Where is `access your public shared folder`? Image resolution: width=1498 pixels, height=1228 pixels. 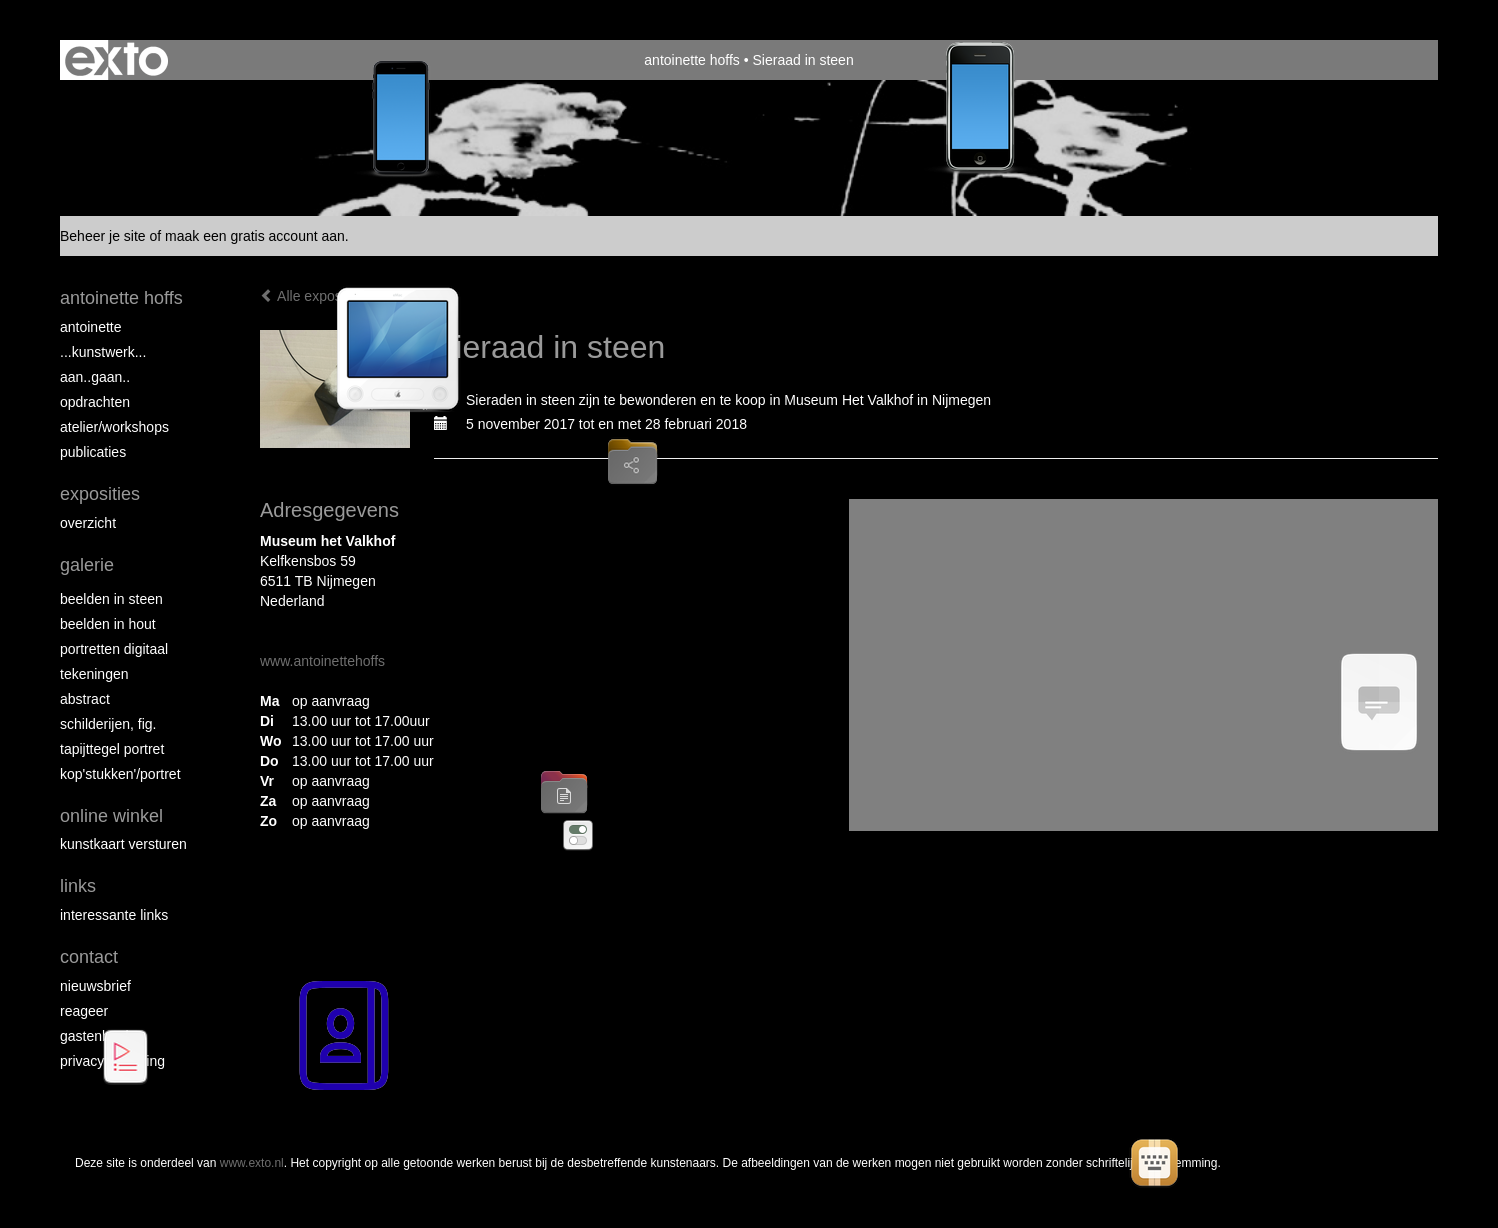
access your public shared folder is located at coordinates (632, 461).